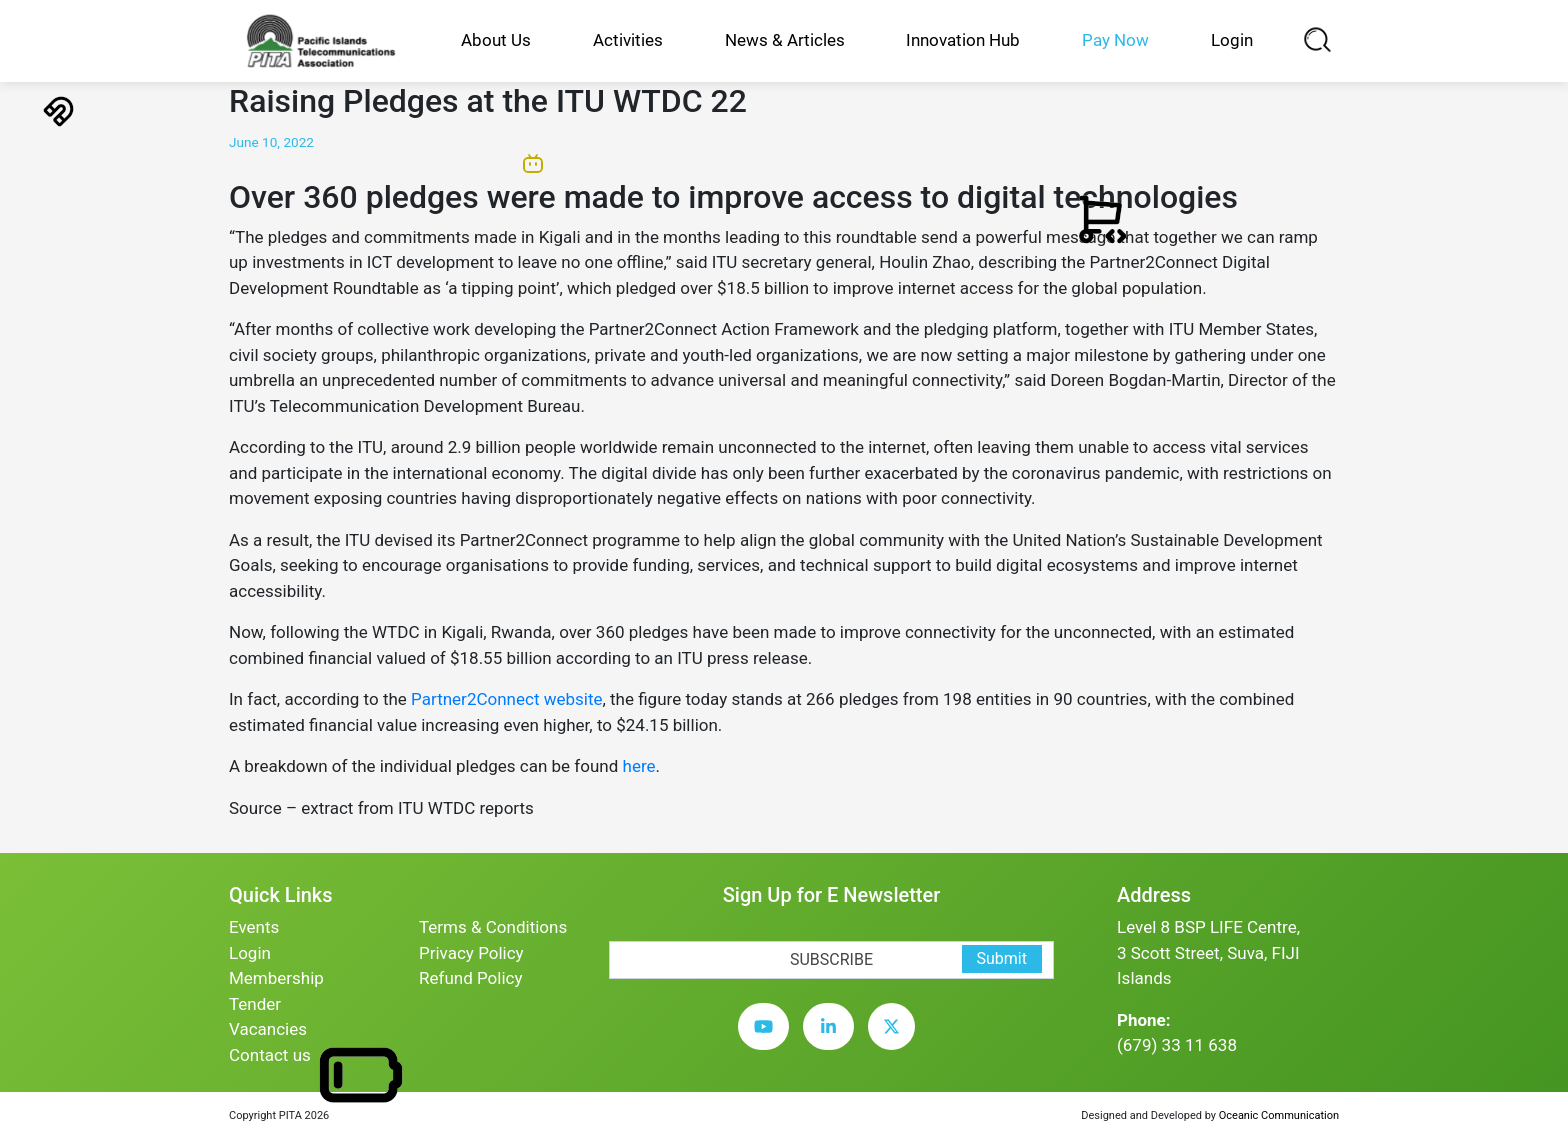 The image size is (1568, 1141). I want to click on open bilibili video streaming app, so click(533, 164).